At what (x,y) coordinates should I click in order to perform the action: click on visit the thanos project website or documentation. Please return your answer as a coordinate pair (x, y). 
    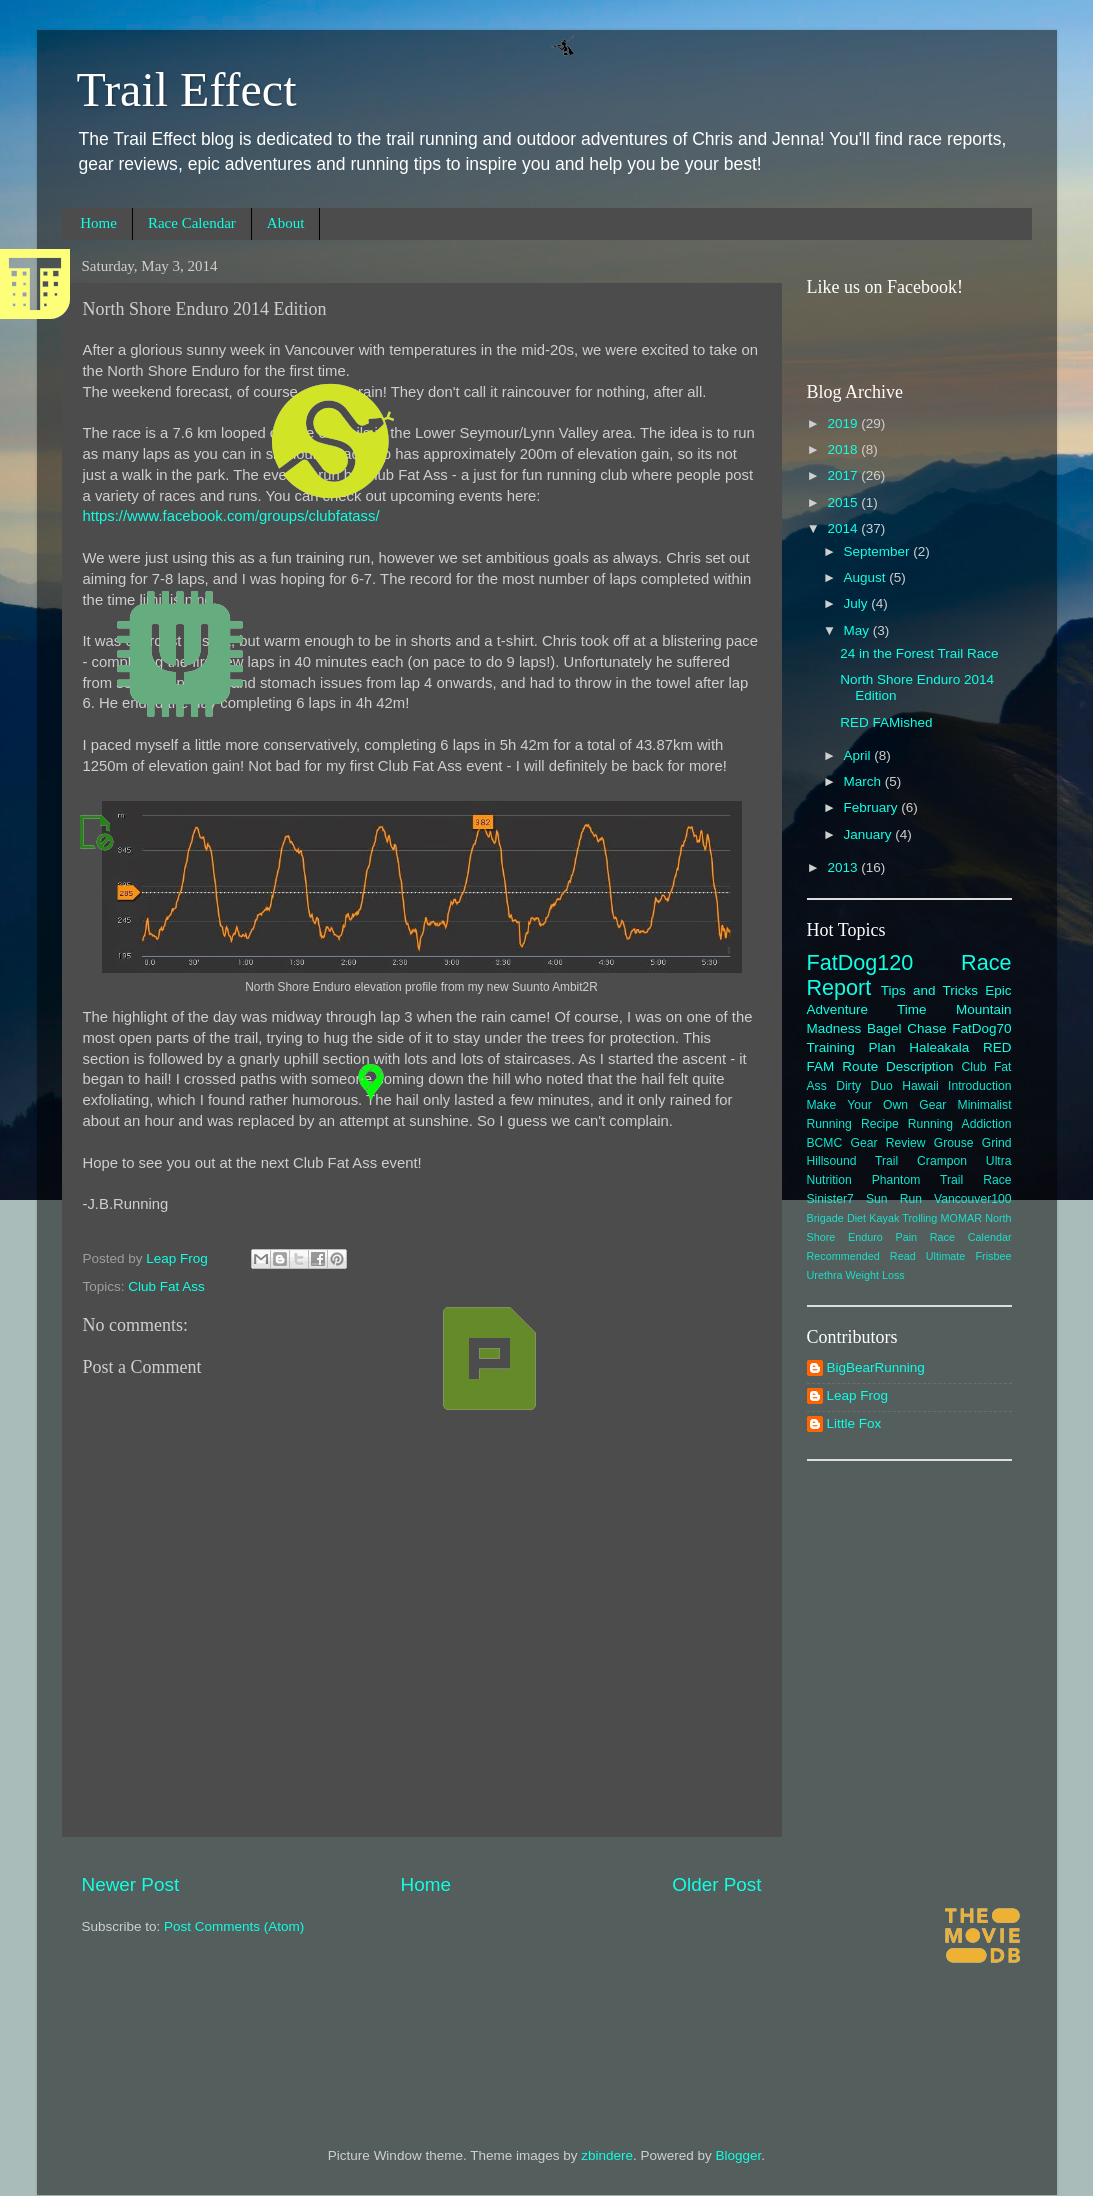
    Looking at the image, I should click on (35, 284).